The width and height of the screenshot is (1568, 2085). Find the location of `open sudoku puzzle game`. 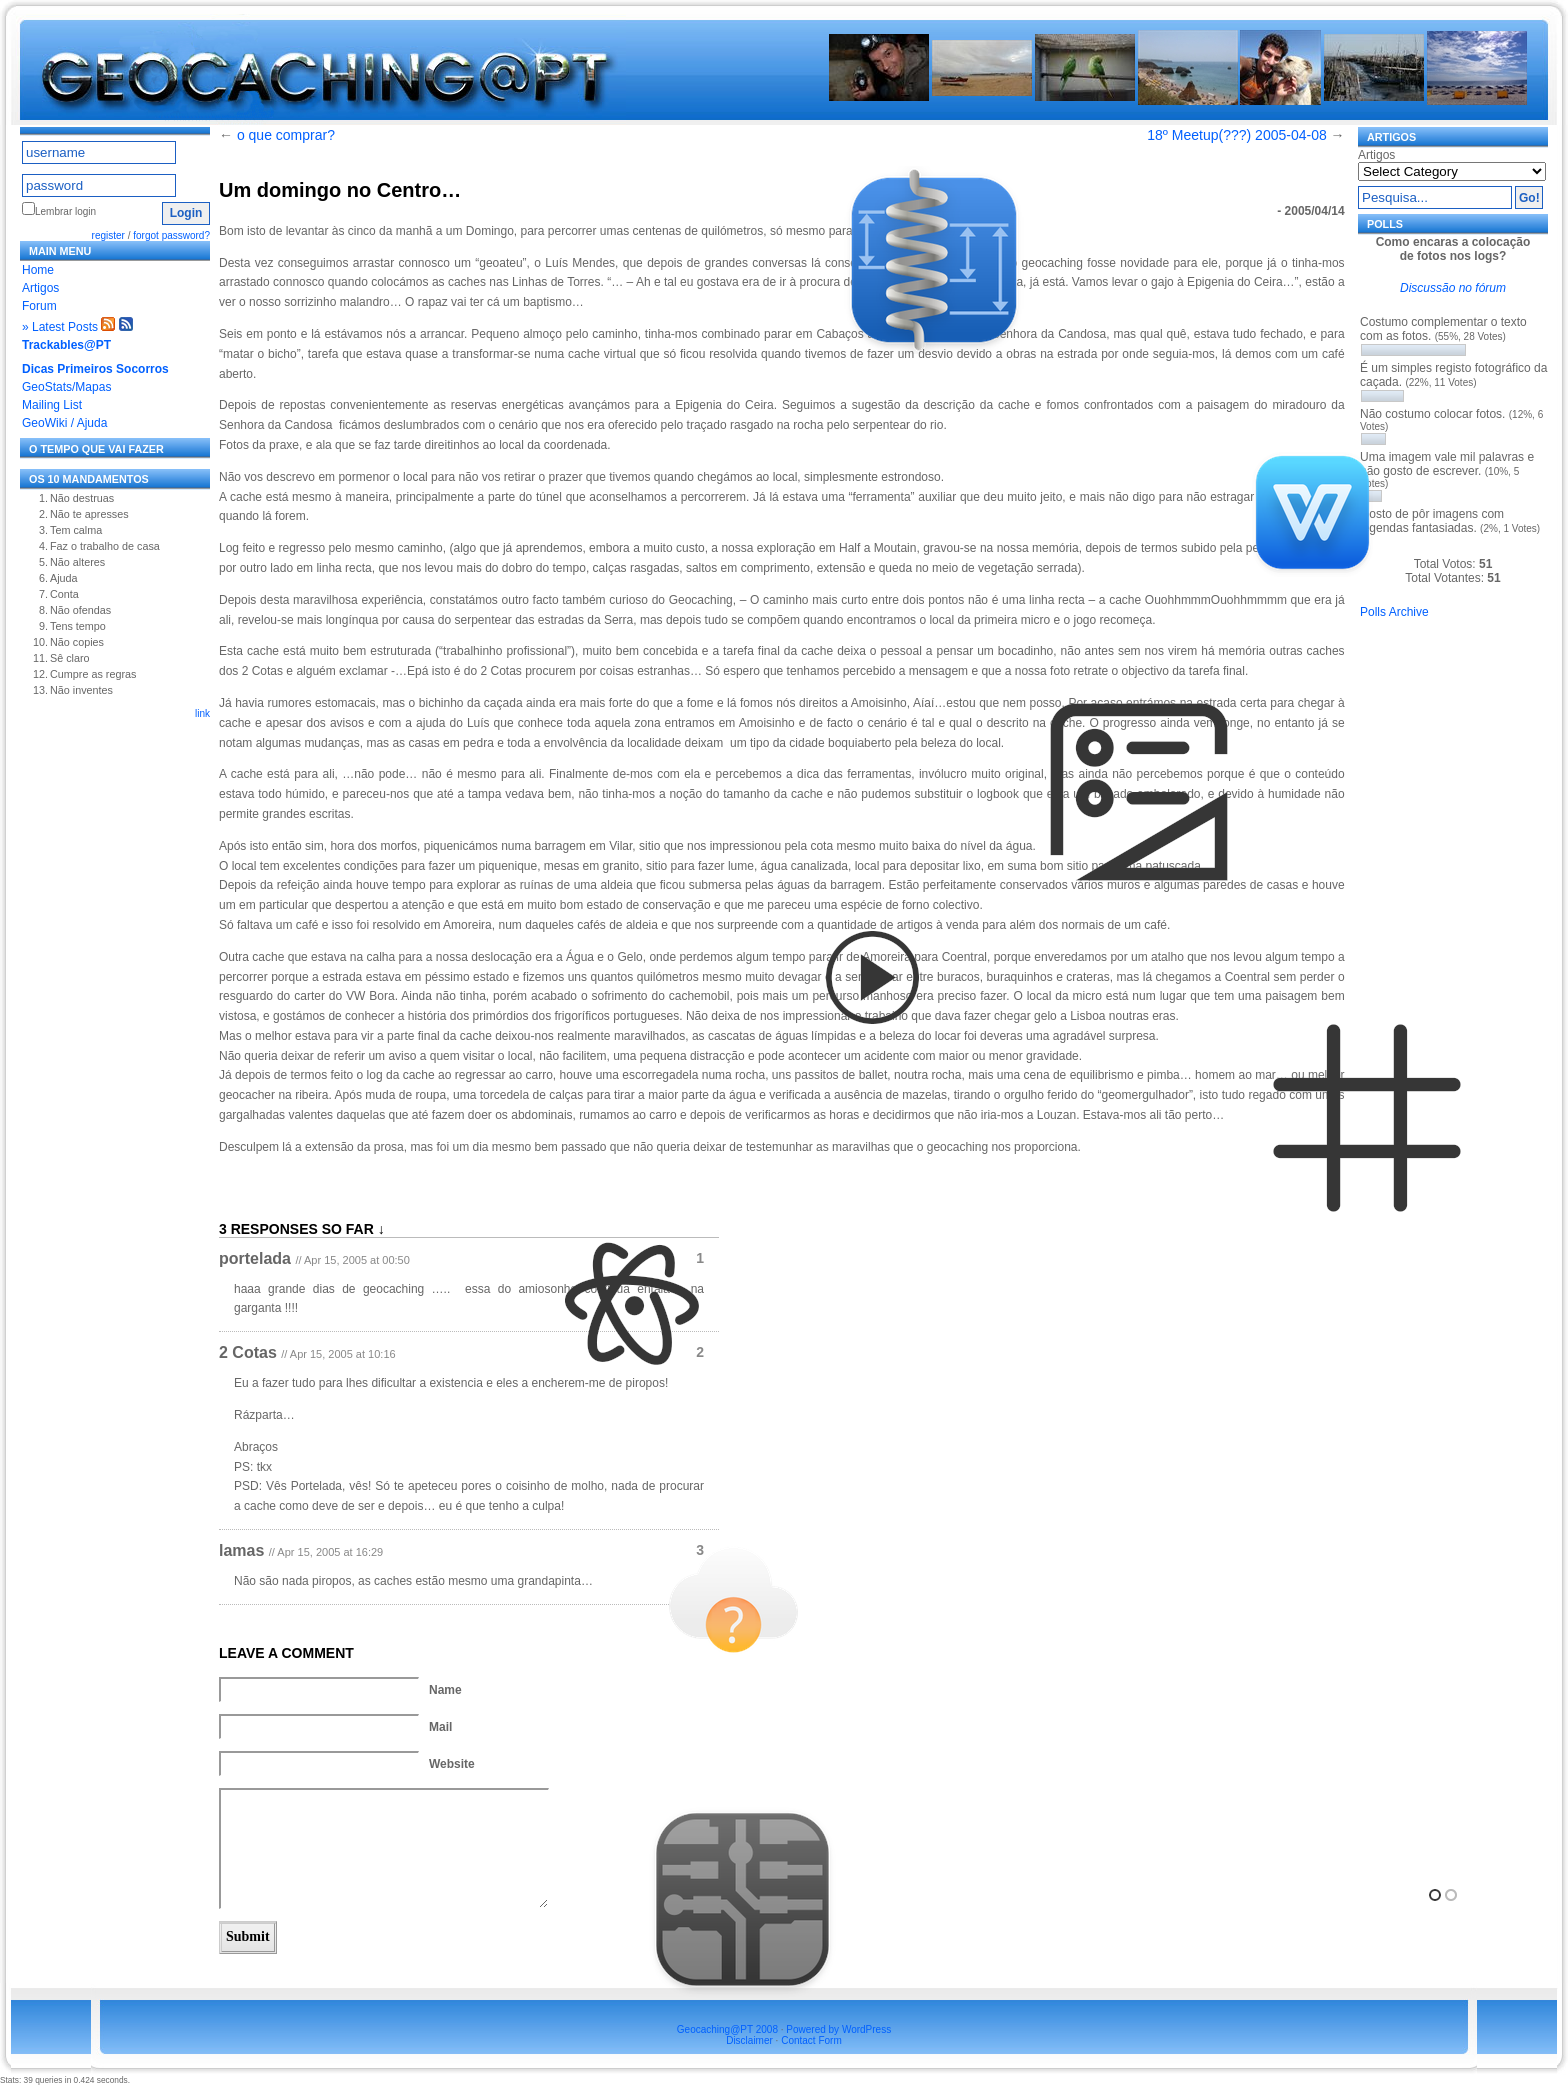

open sudoku puzzle game is located at coordinates (1367, 1118).